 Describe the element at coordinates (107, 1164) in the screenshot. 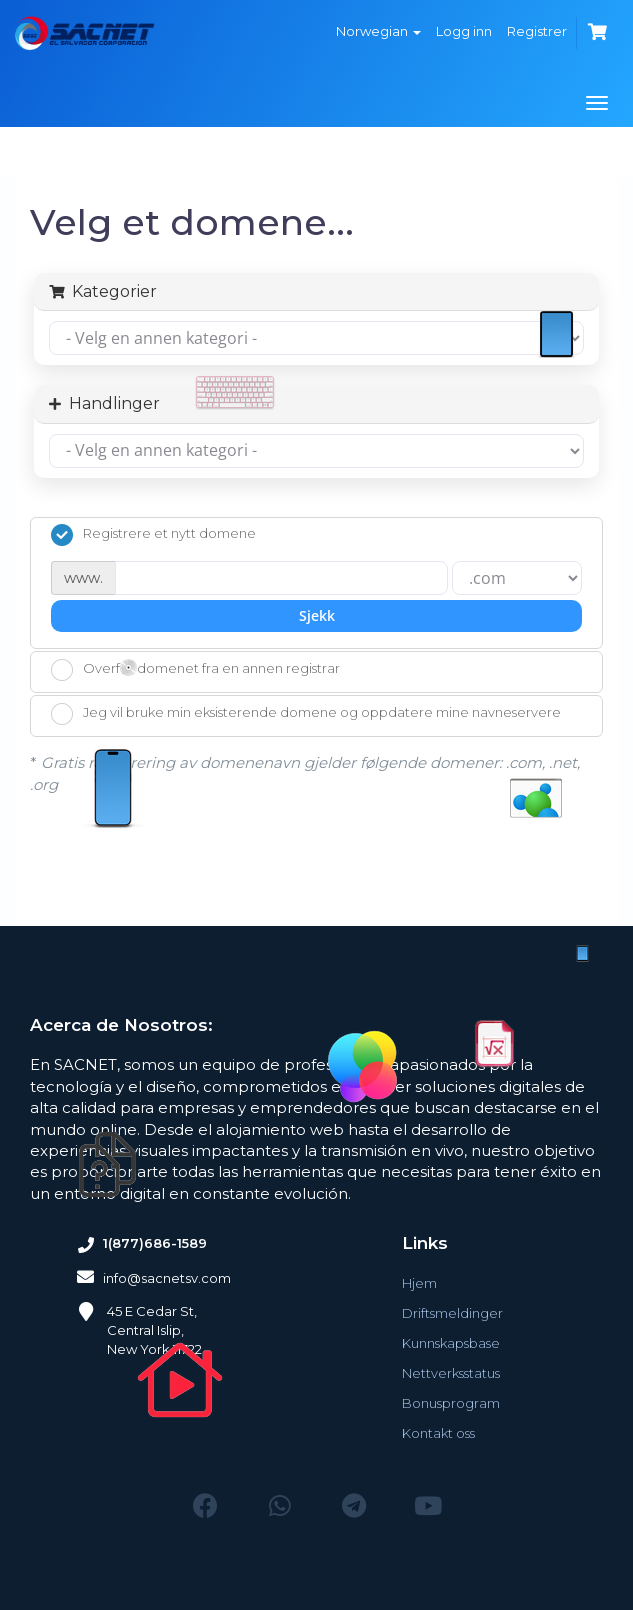

I see `access frequently asked questions` at that location.